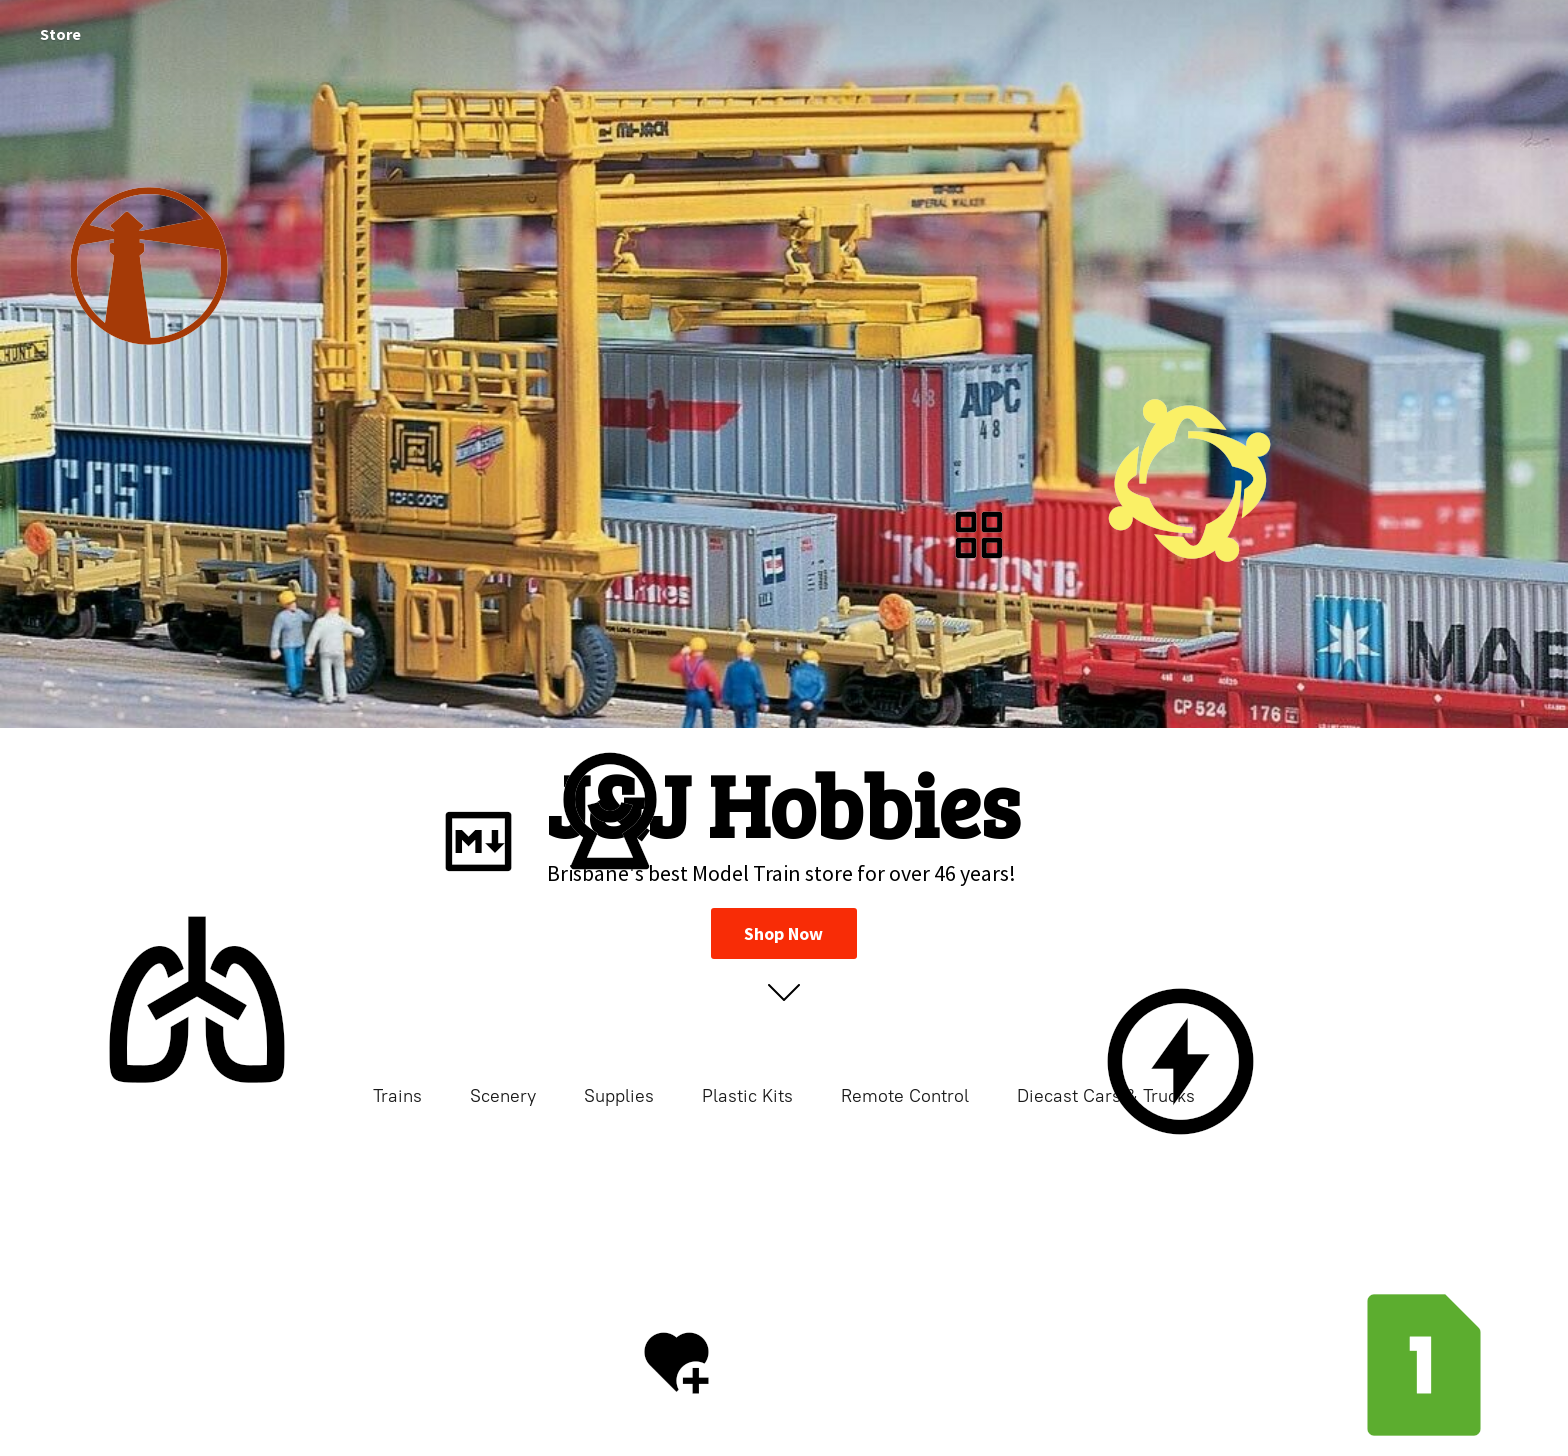 This screenshot has height=1456, width=1568. I want to click on view user profile, so click(610, 811).